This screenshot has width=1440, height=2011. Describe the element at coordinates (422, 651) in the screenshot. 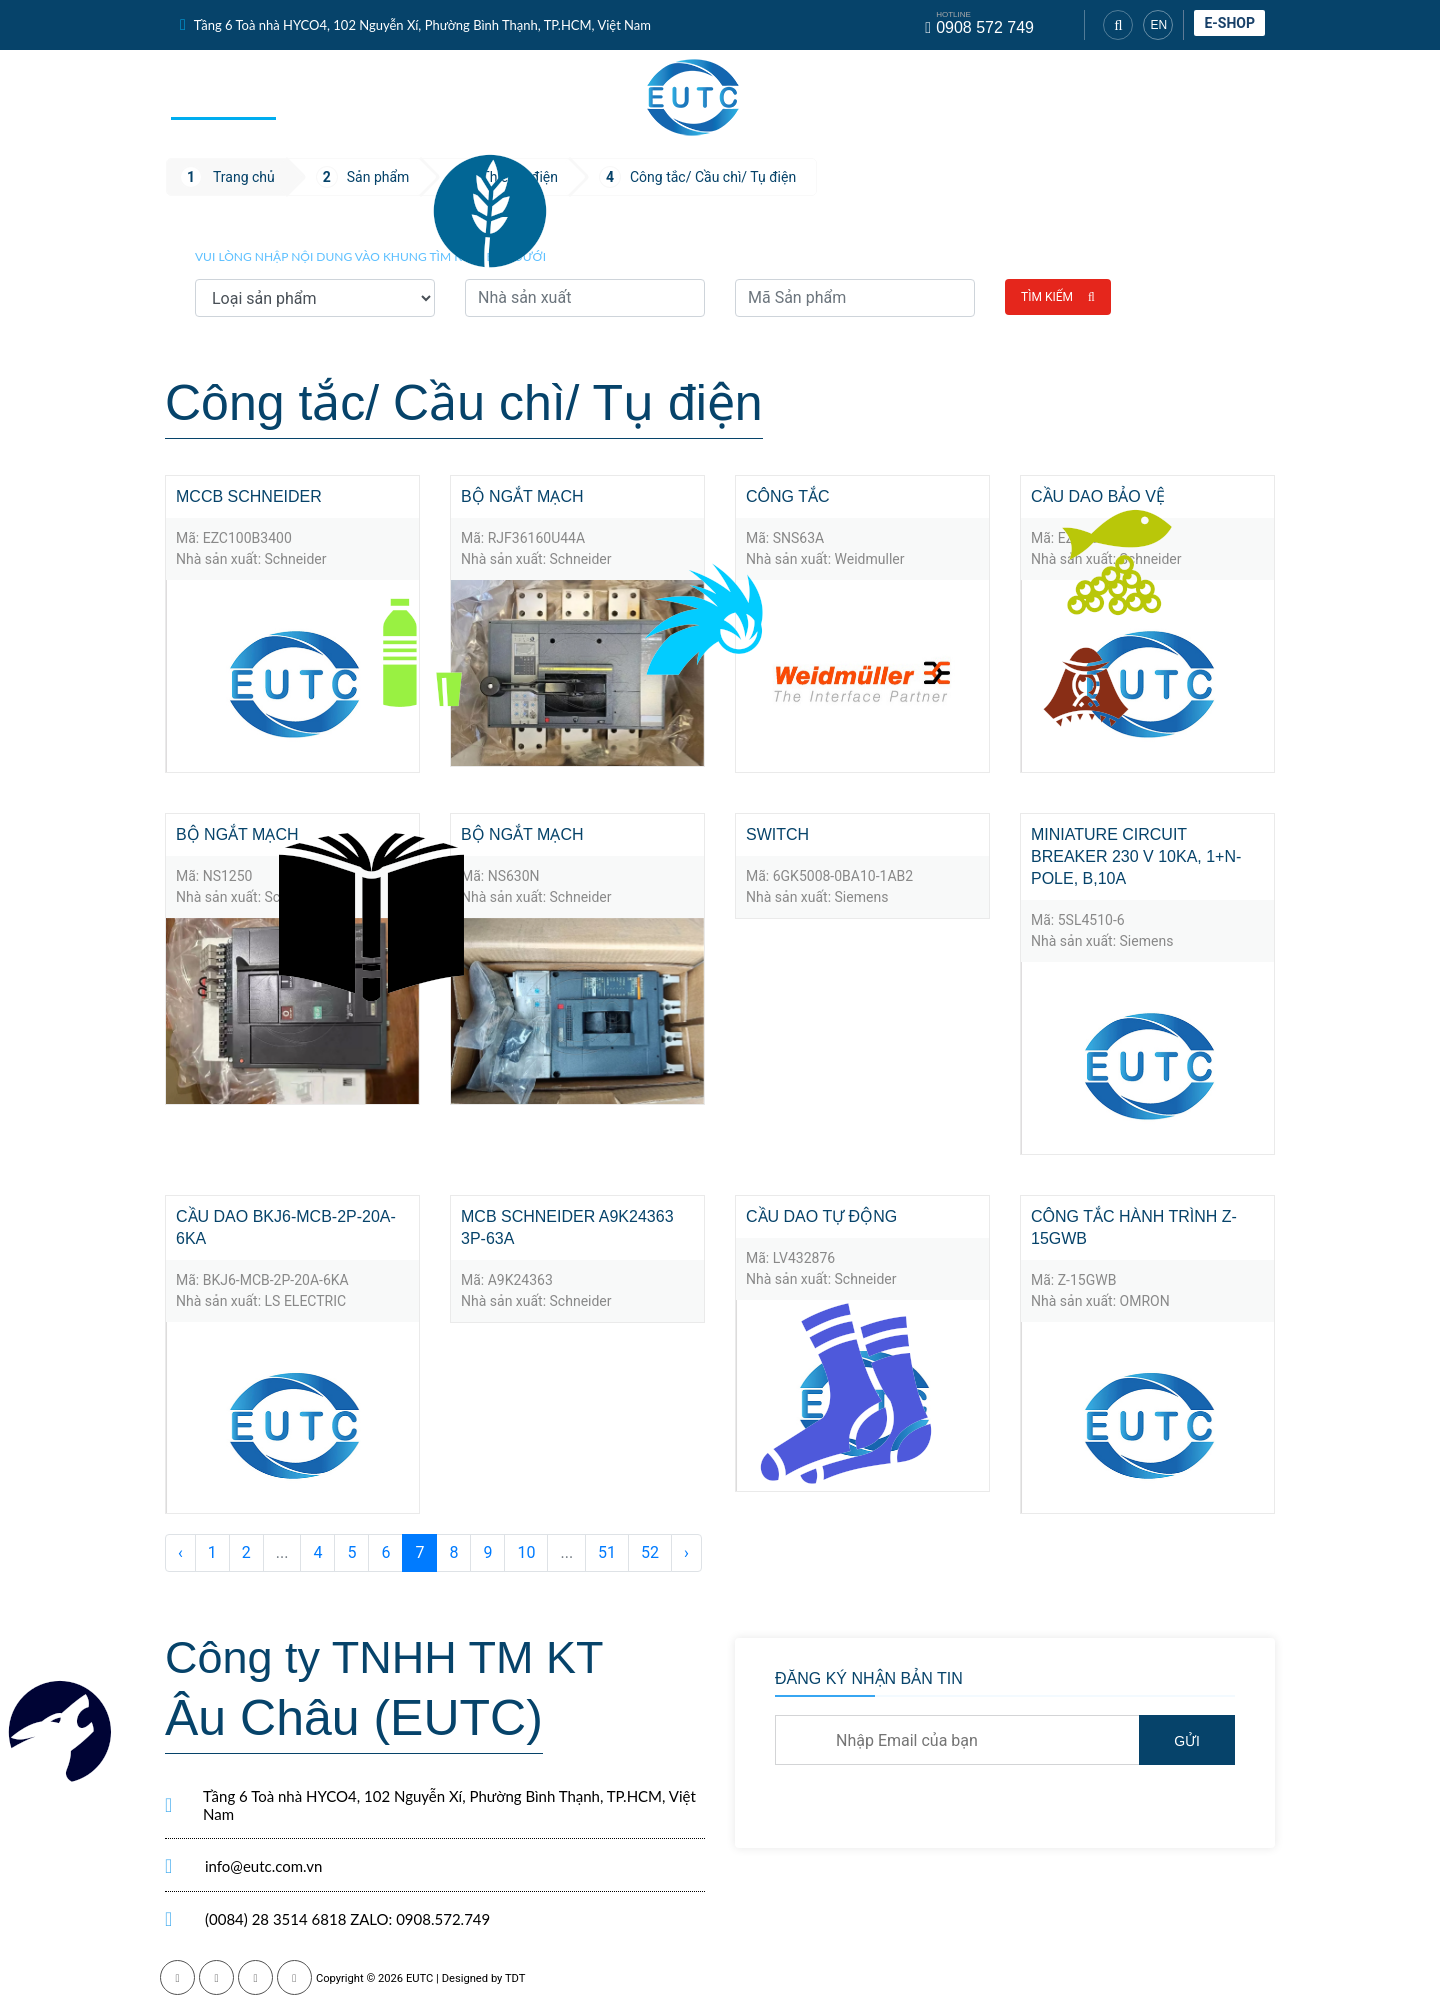

I see `track your daily water intake` at that location.